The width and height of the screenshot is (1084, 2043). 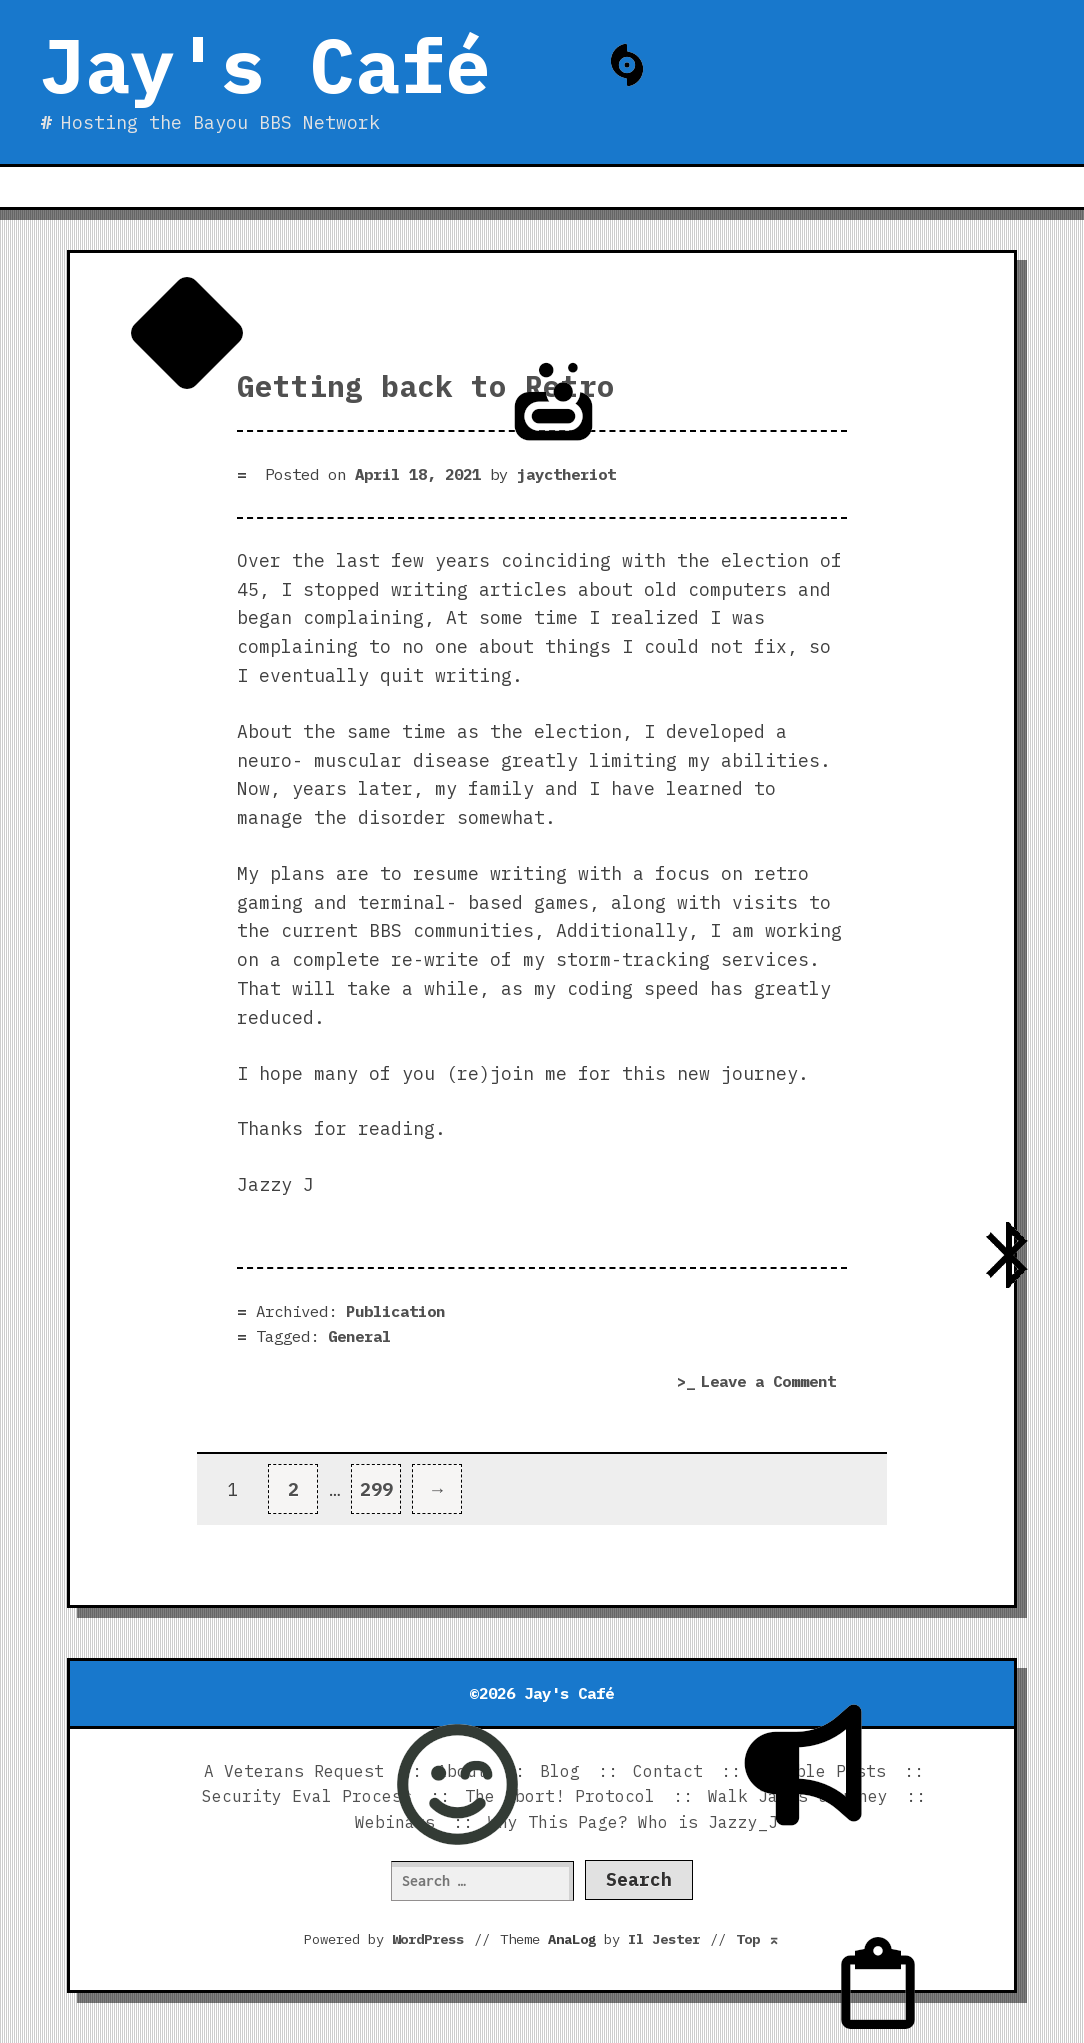 I want to click on make an announcement, so click(x=807, y=1763).